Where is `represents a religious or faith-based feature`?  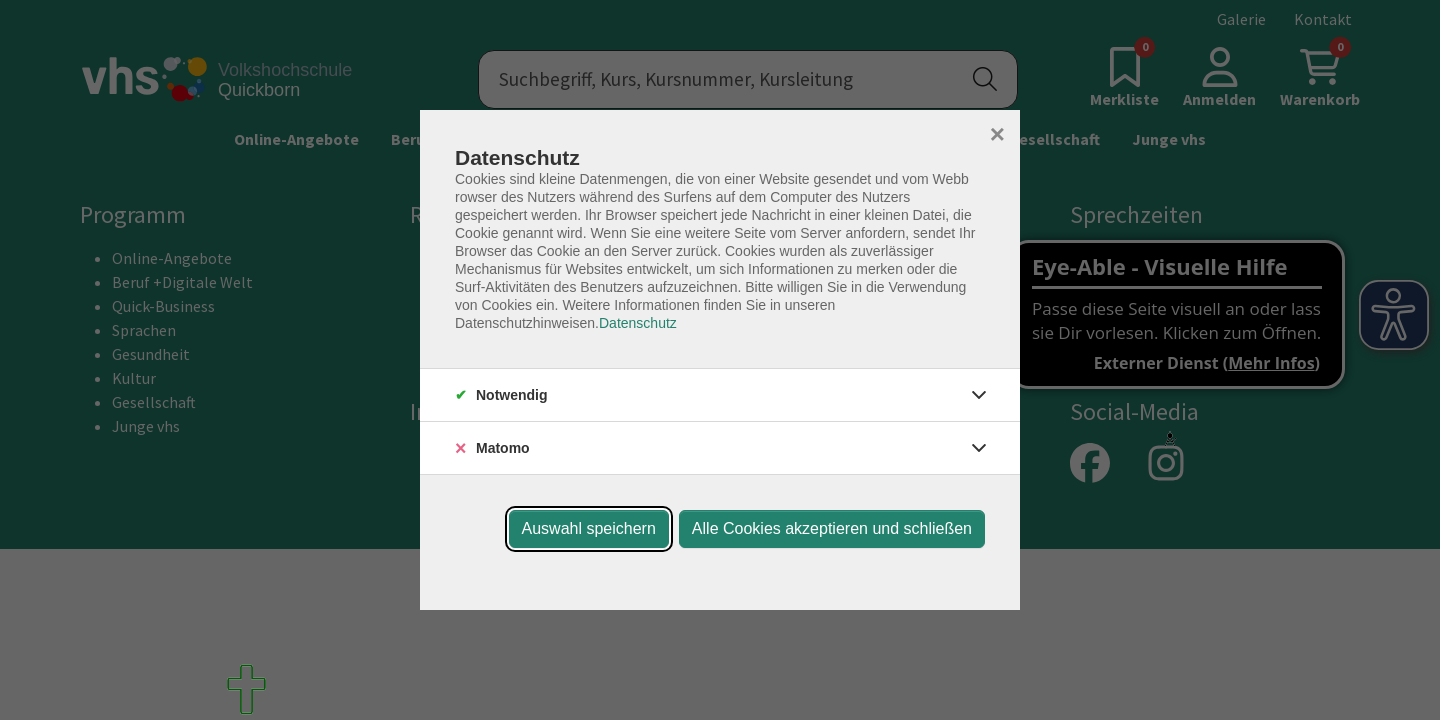 represents a religious or faith-based feature is located at coordinates (246, 689).